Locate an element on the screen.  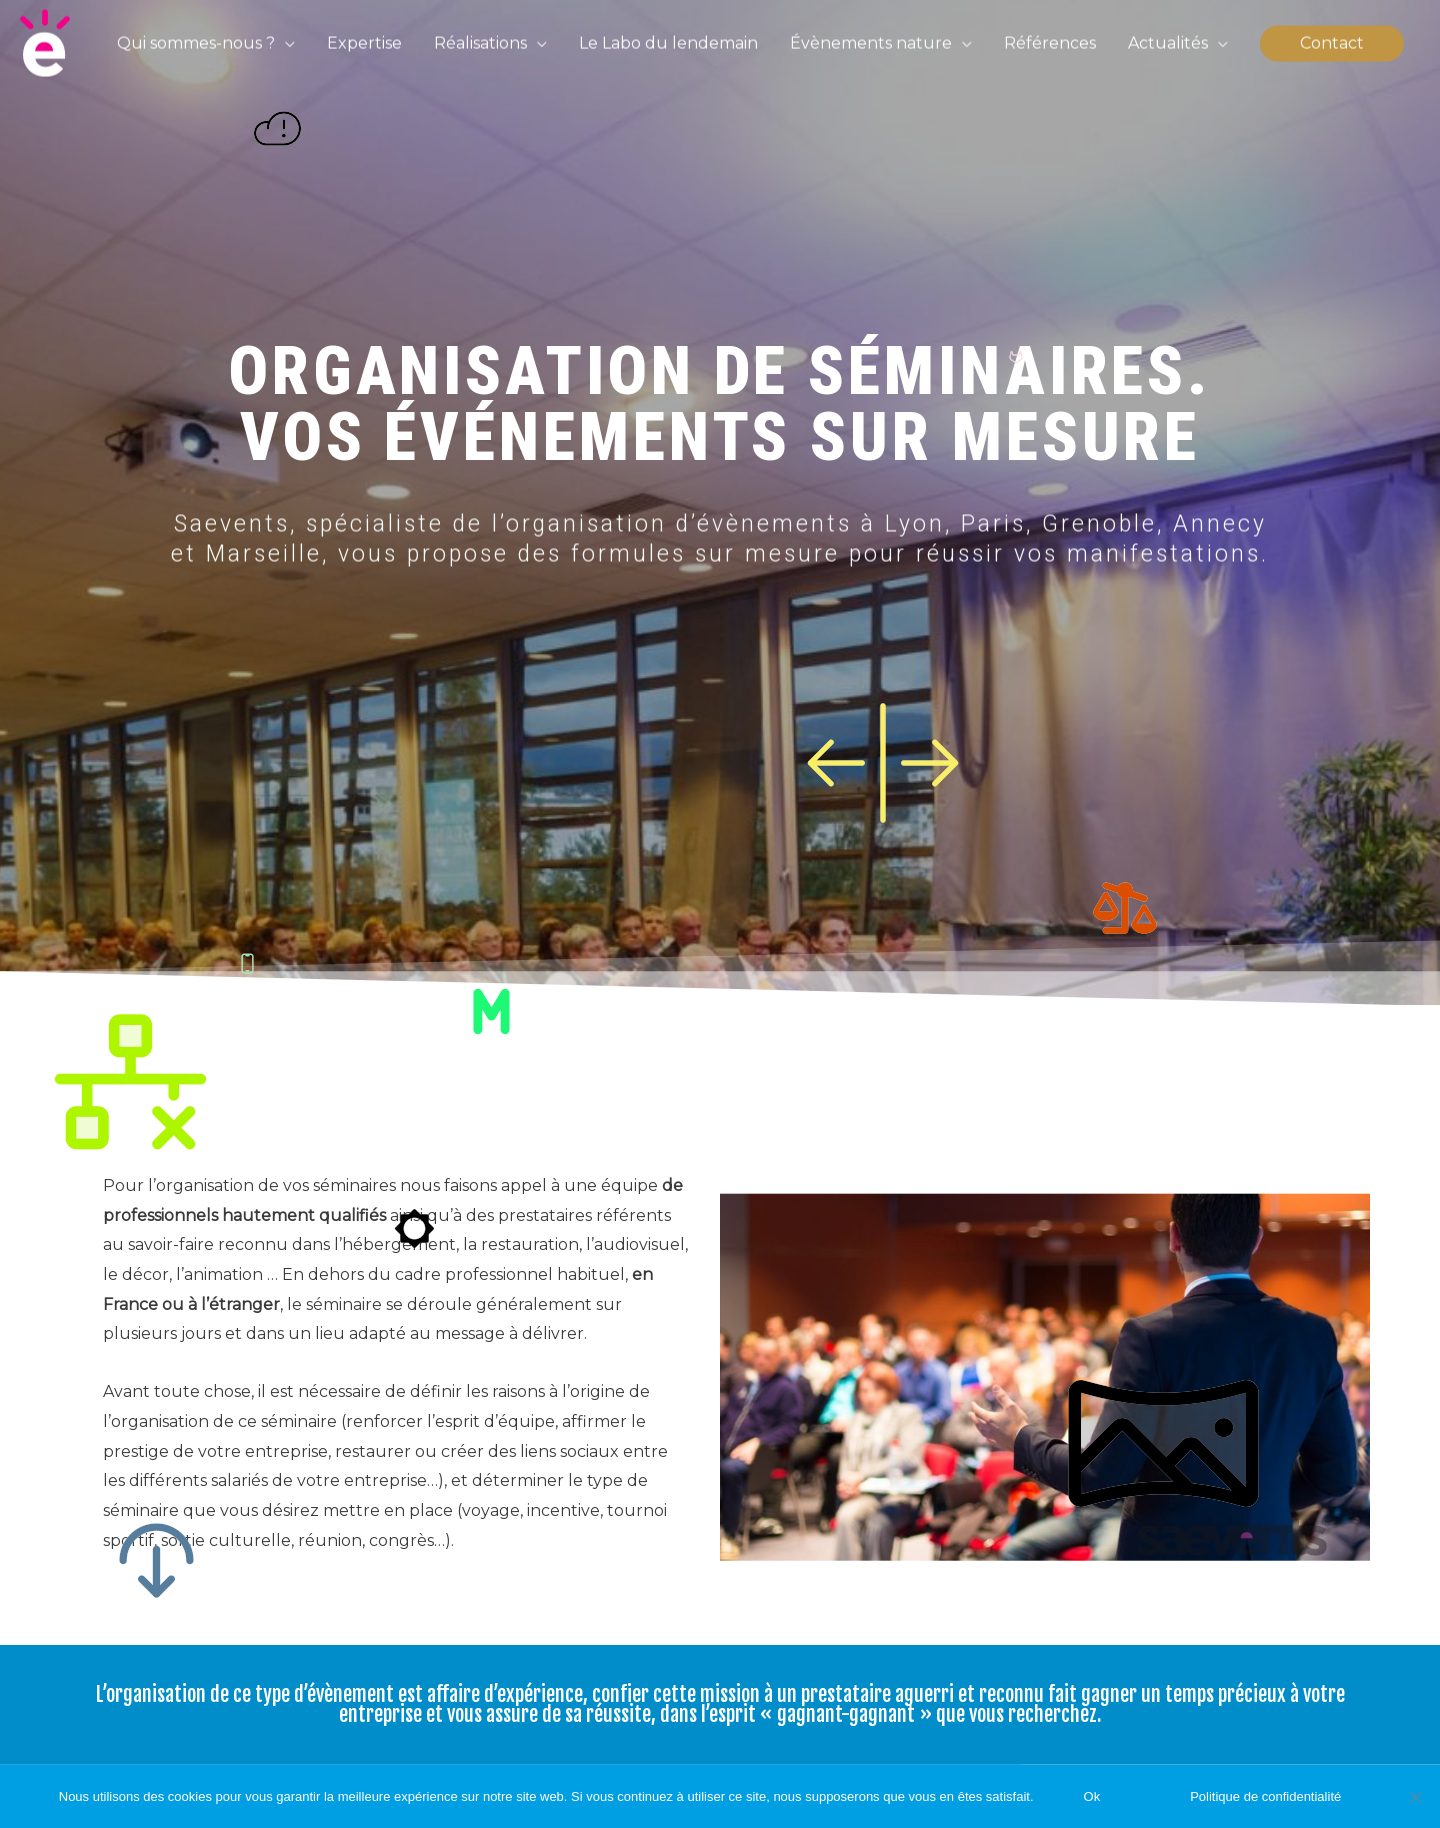
indicates an unequal comparison or imbalance is located at coordinates (1125, 908).